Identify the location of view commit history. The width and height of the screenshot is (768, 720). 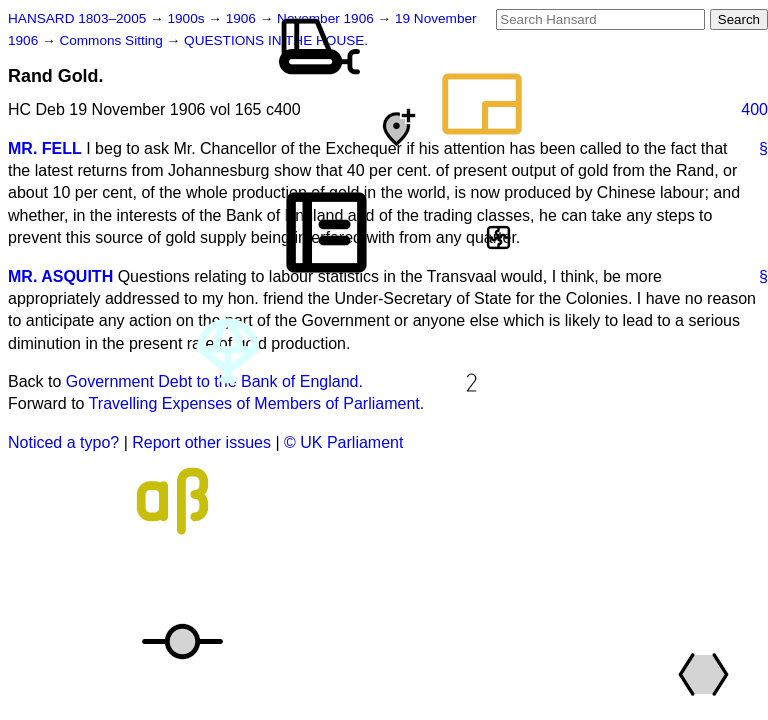
(182, 641).